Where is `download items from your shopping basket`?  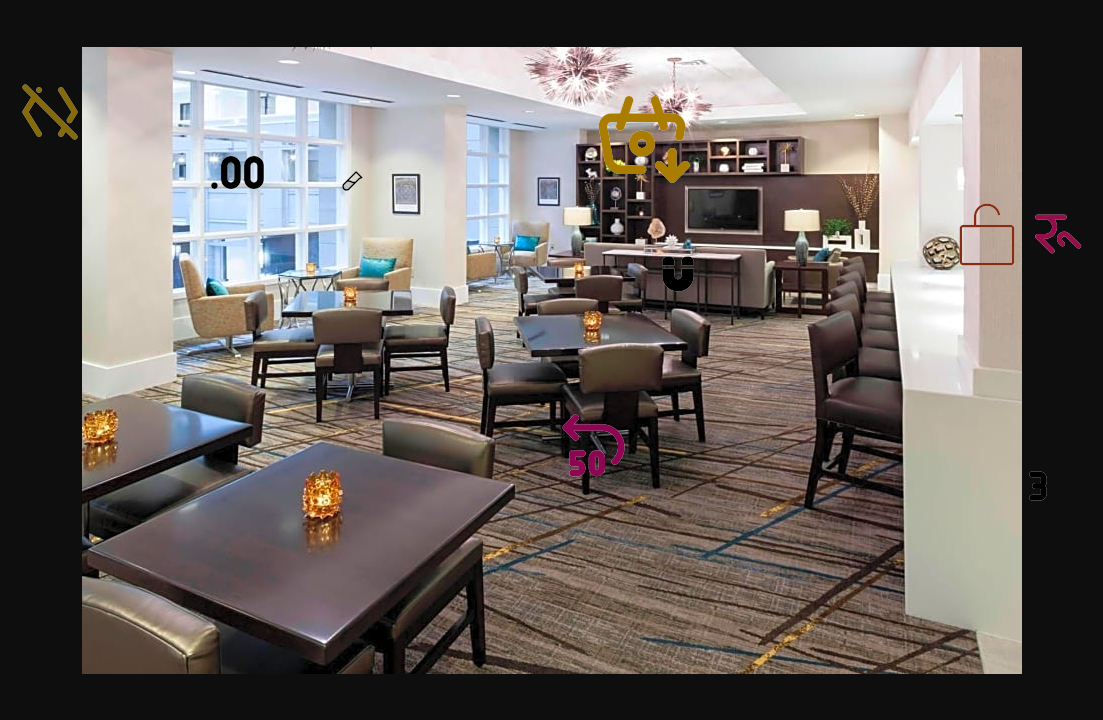 download items from your shopping basket is located at coordinates (642, 135).